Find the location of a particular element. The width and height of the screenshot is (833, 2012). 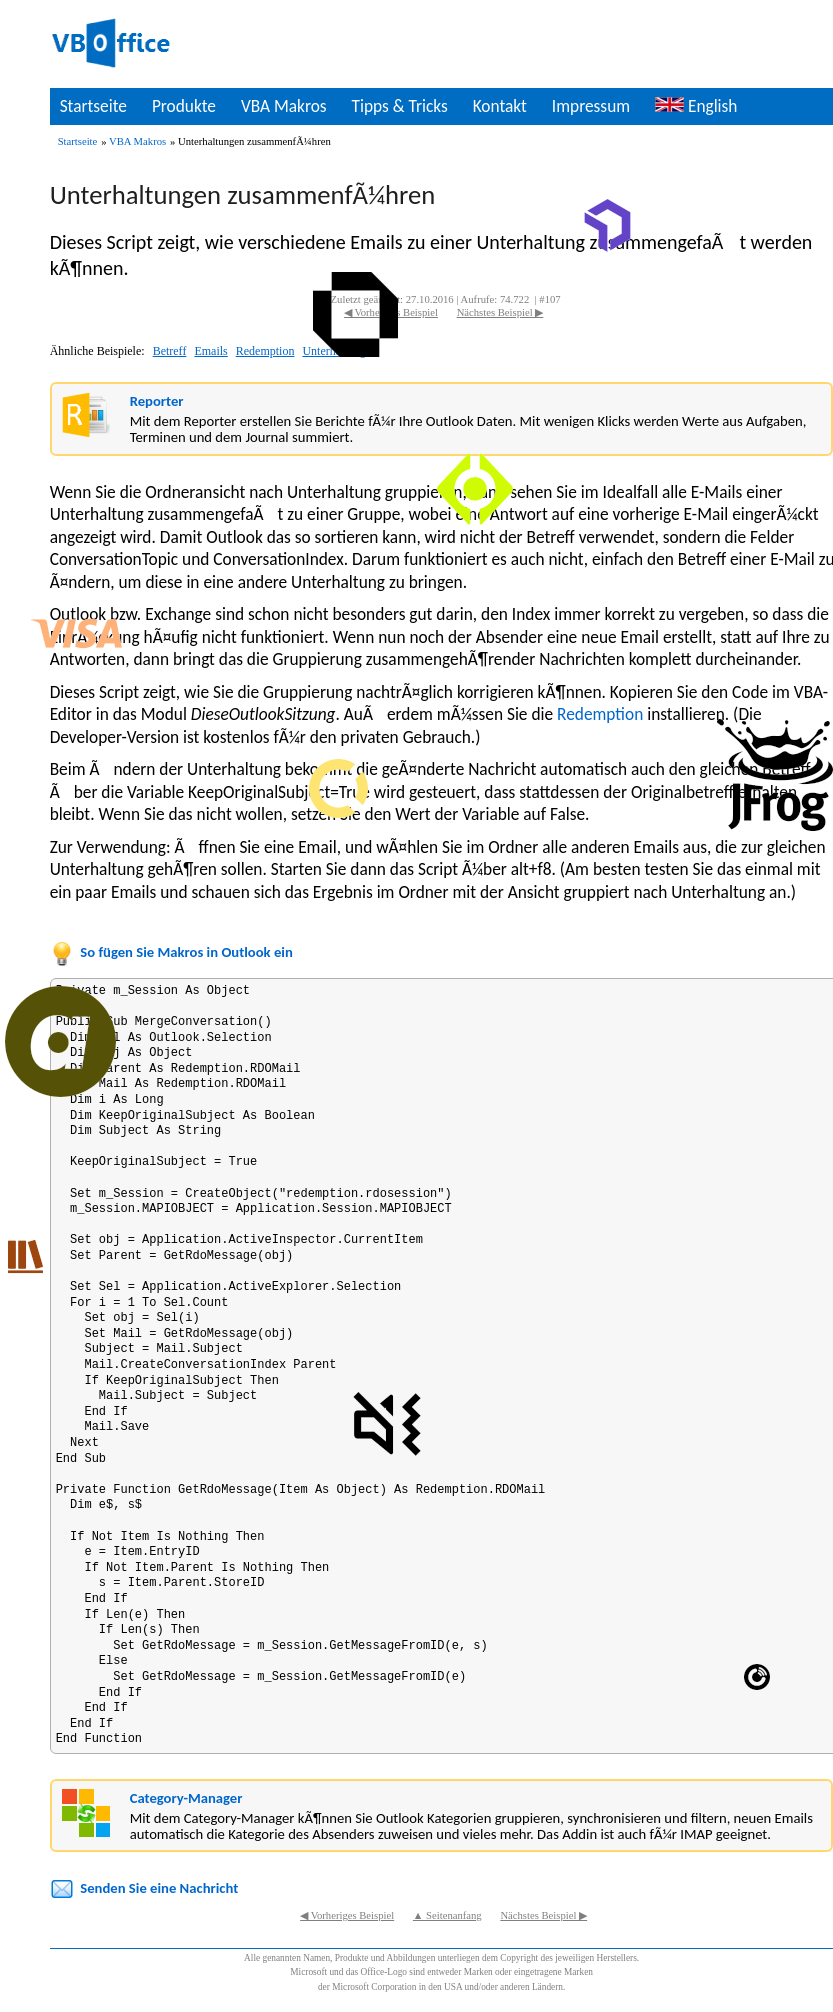

new relic application performance monitoring logo is located at coordinates (607, 225).